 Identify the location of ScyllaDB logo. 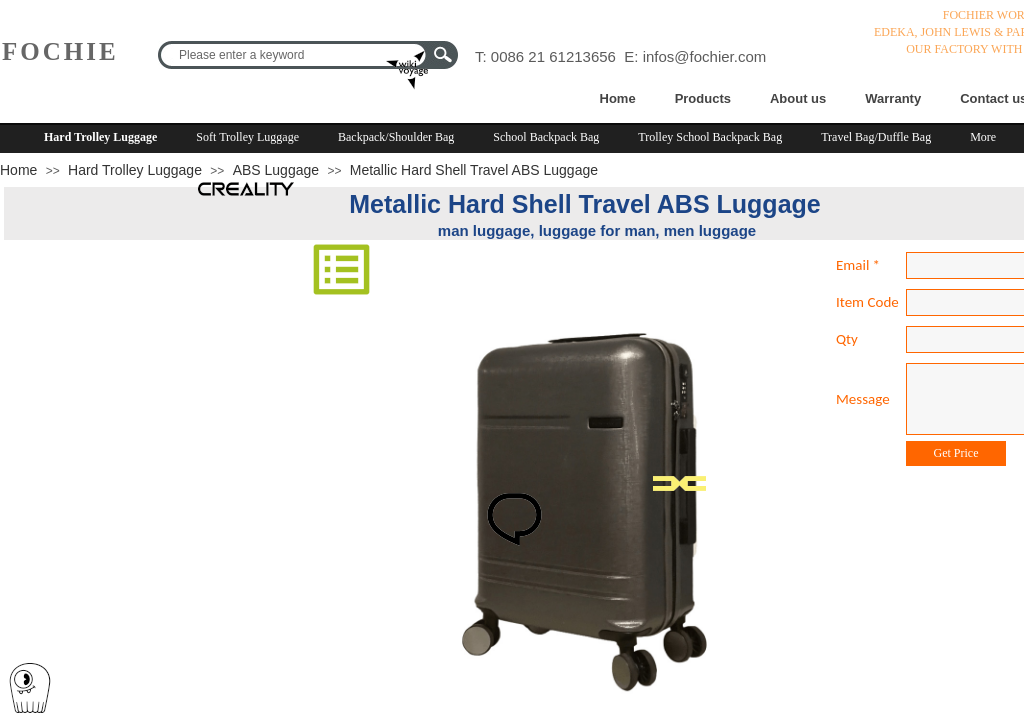
(30, 688).